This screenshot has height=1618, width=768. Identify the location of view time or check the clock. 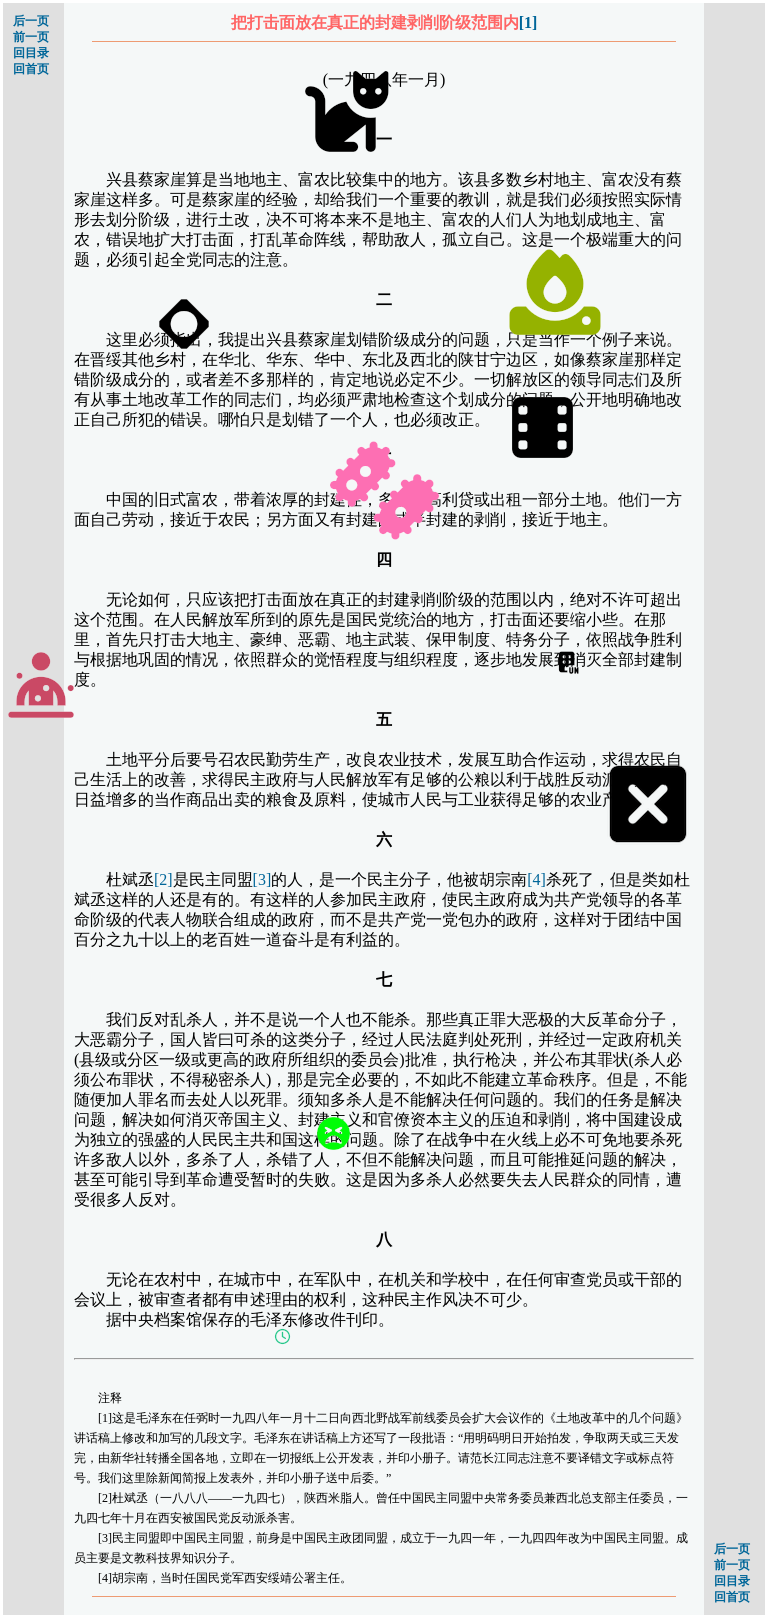
(282, 1336).